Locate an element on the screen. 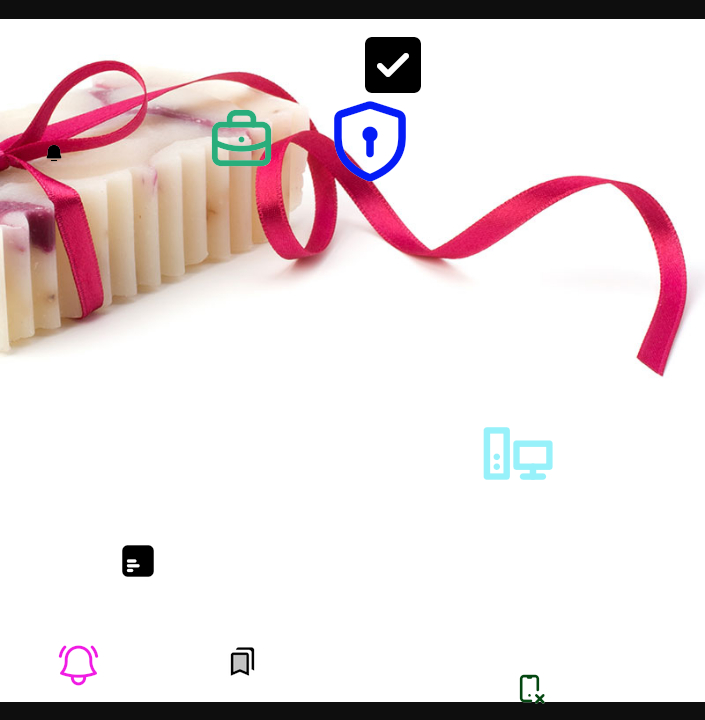 Image resolution: width=705 pixels, height=720 pixels. desktop computer or PC device is located at coordinates (516, 453).